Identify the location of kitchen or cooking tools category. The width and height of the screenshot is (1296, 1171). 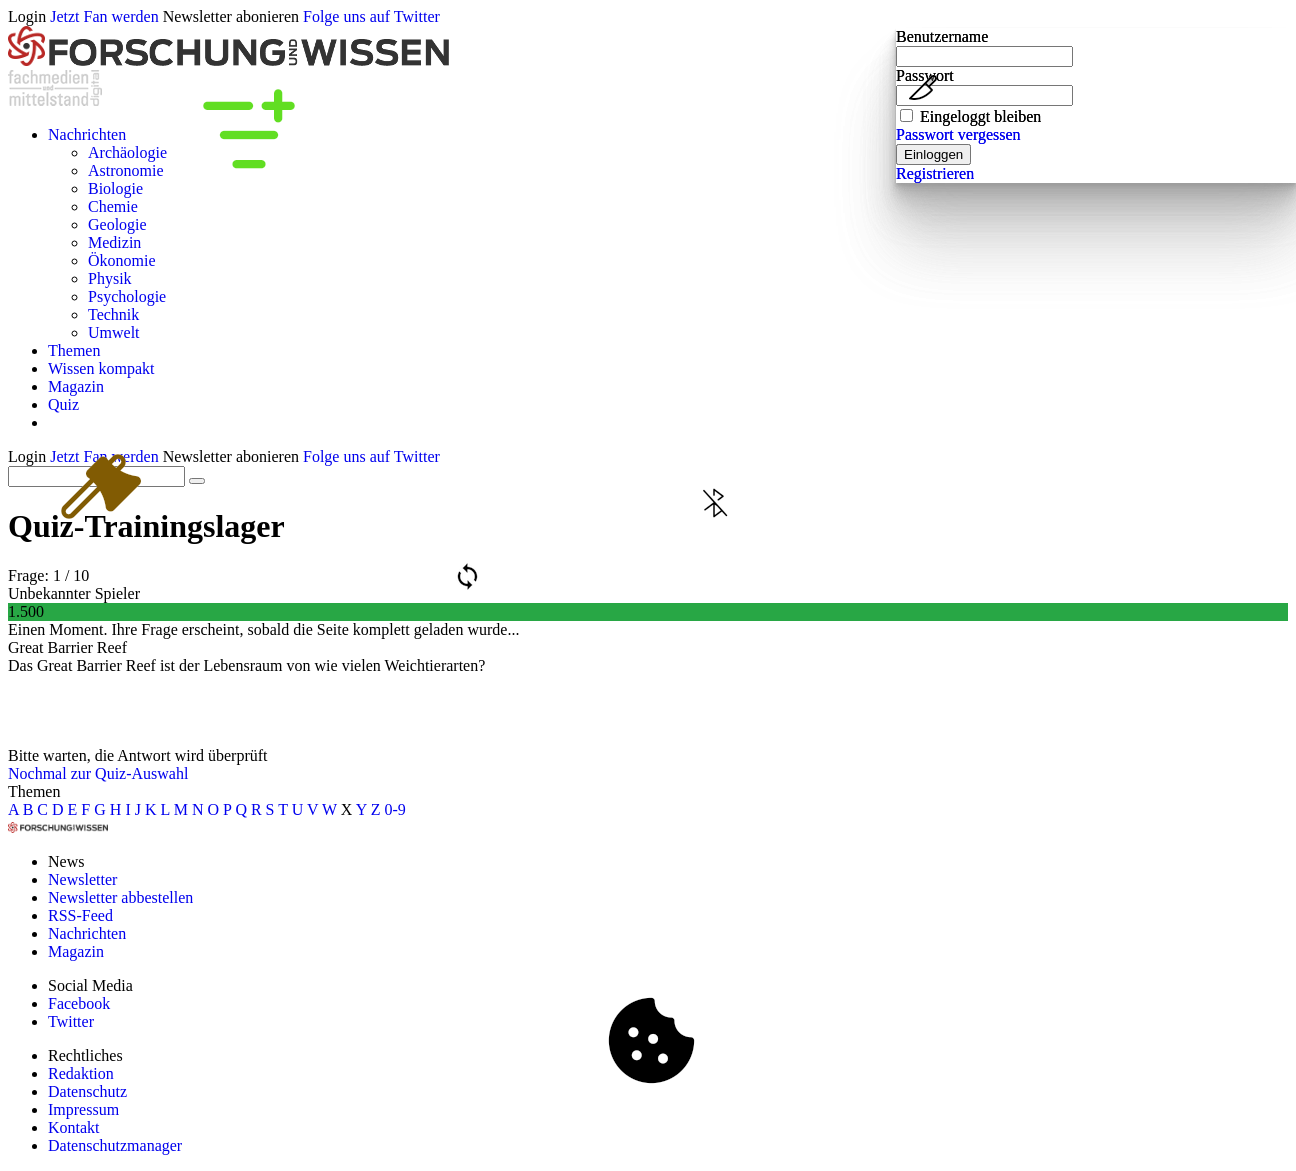
(923, 88).